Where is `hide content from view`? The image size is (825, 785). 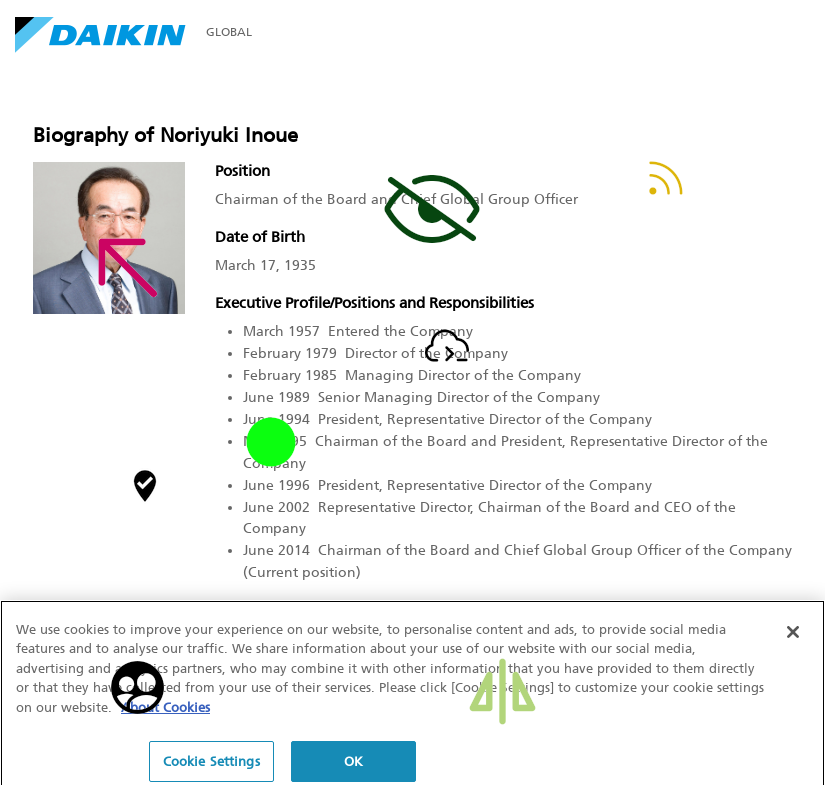
hide content from view is located at coordinates (432, 209).